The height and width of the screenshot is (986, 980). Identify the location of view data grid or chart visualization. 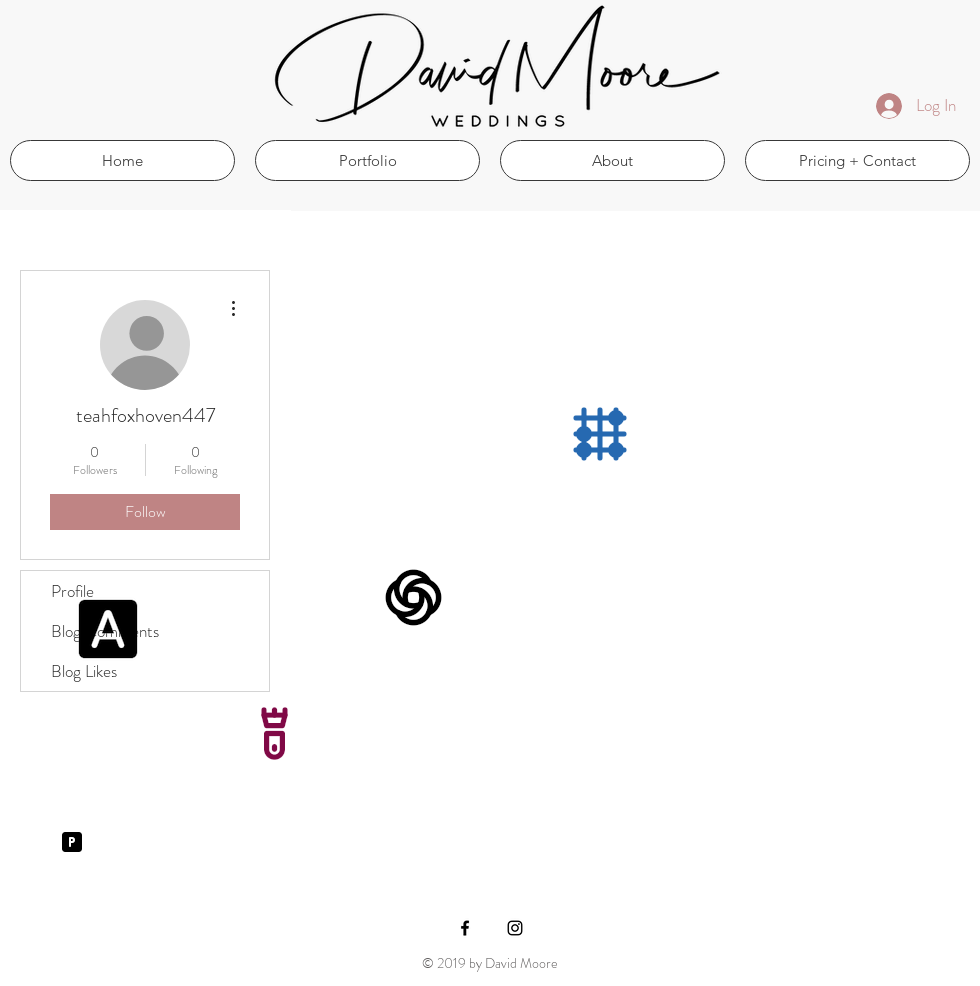
(600, 434).